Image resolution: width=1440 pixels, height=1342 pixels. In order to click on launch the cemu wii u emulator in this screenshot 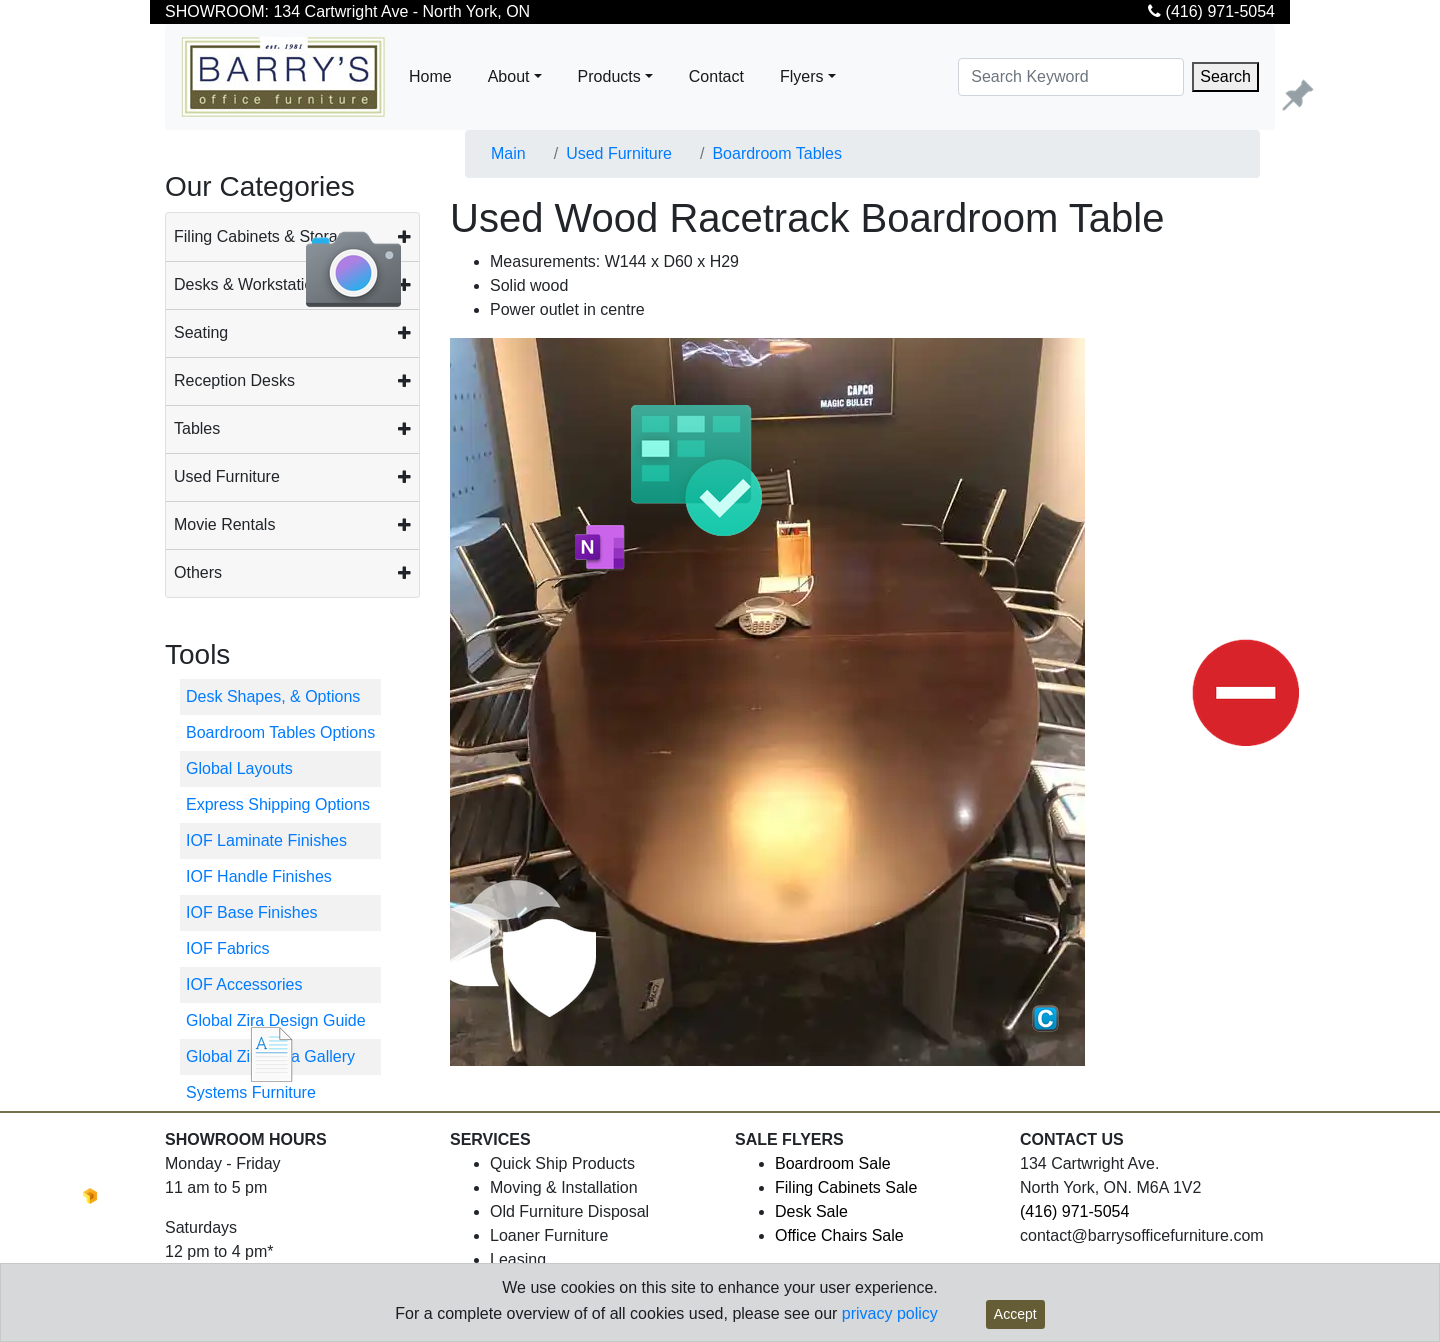, I will do `click(1045, 1018)`.